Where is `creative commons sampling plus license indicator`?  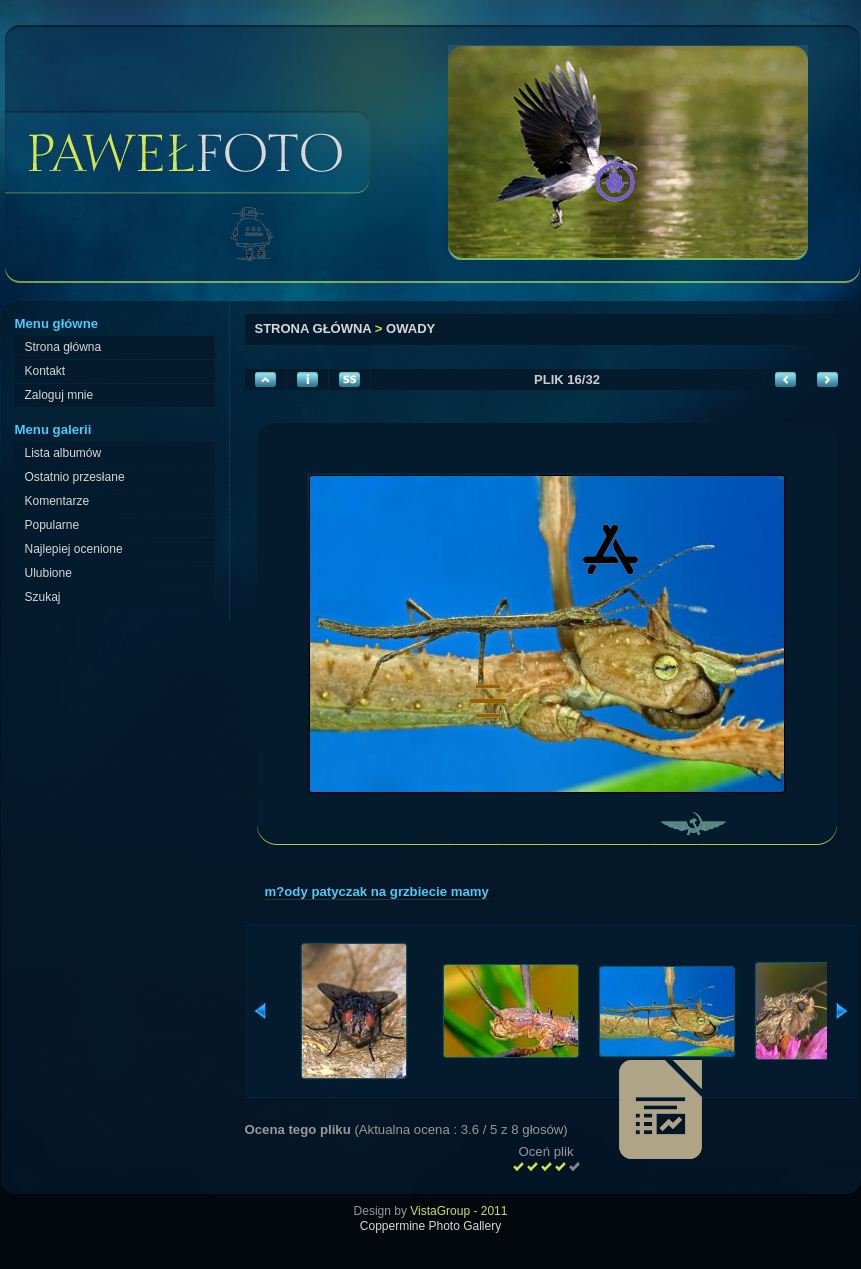
creative commons sampling plus license indicator is located at coordinates (615, 182).